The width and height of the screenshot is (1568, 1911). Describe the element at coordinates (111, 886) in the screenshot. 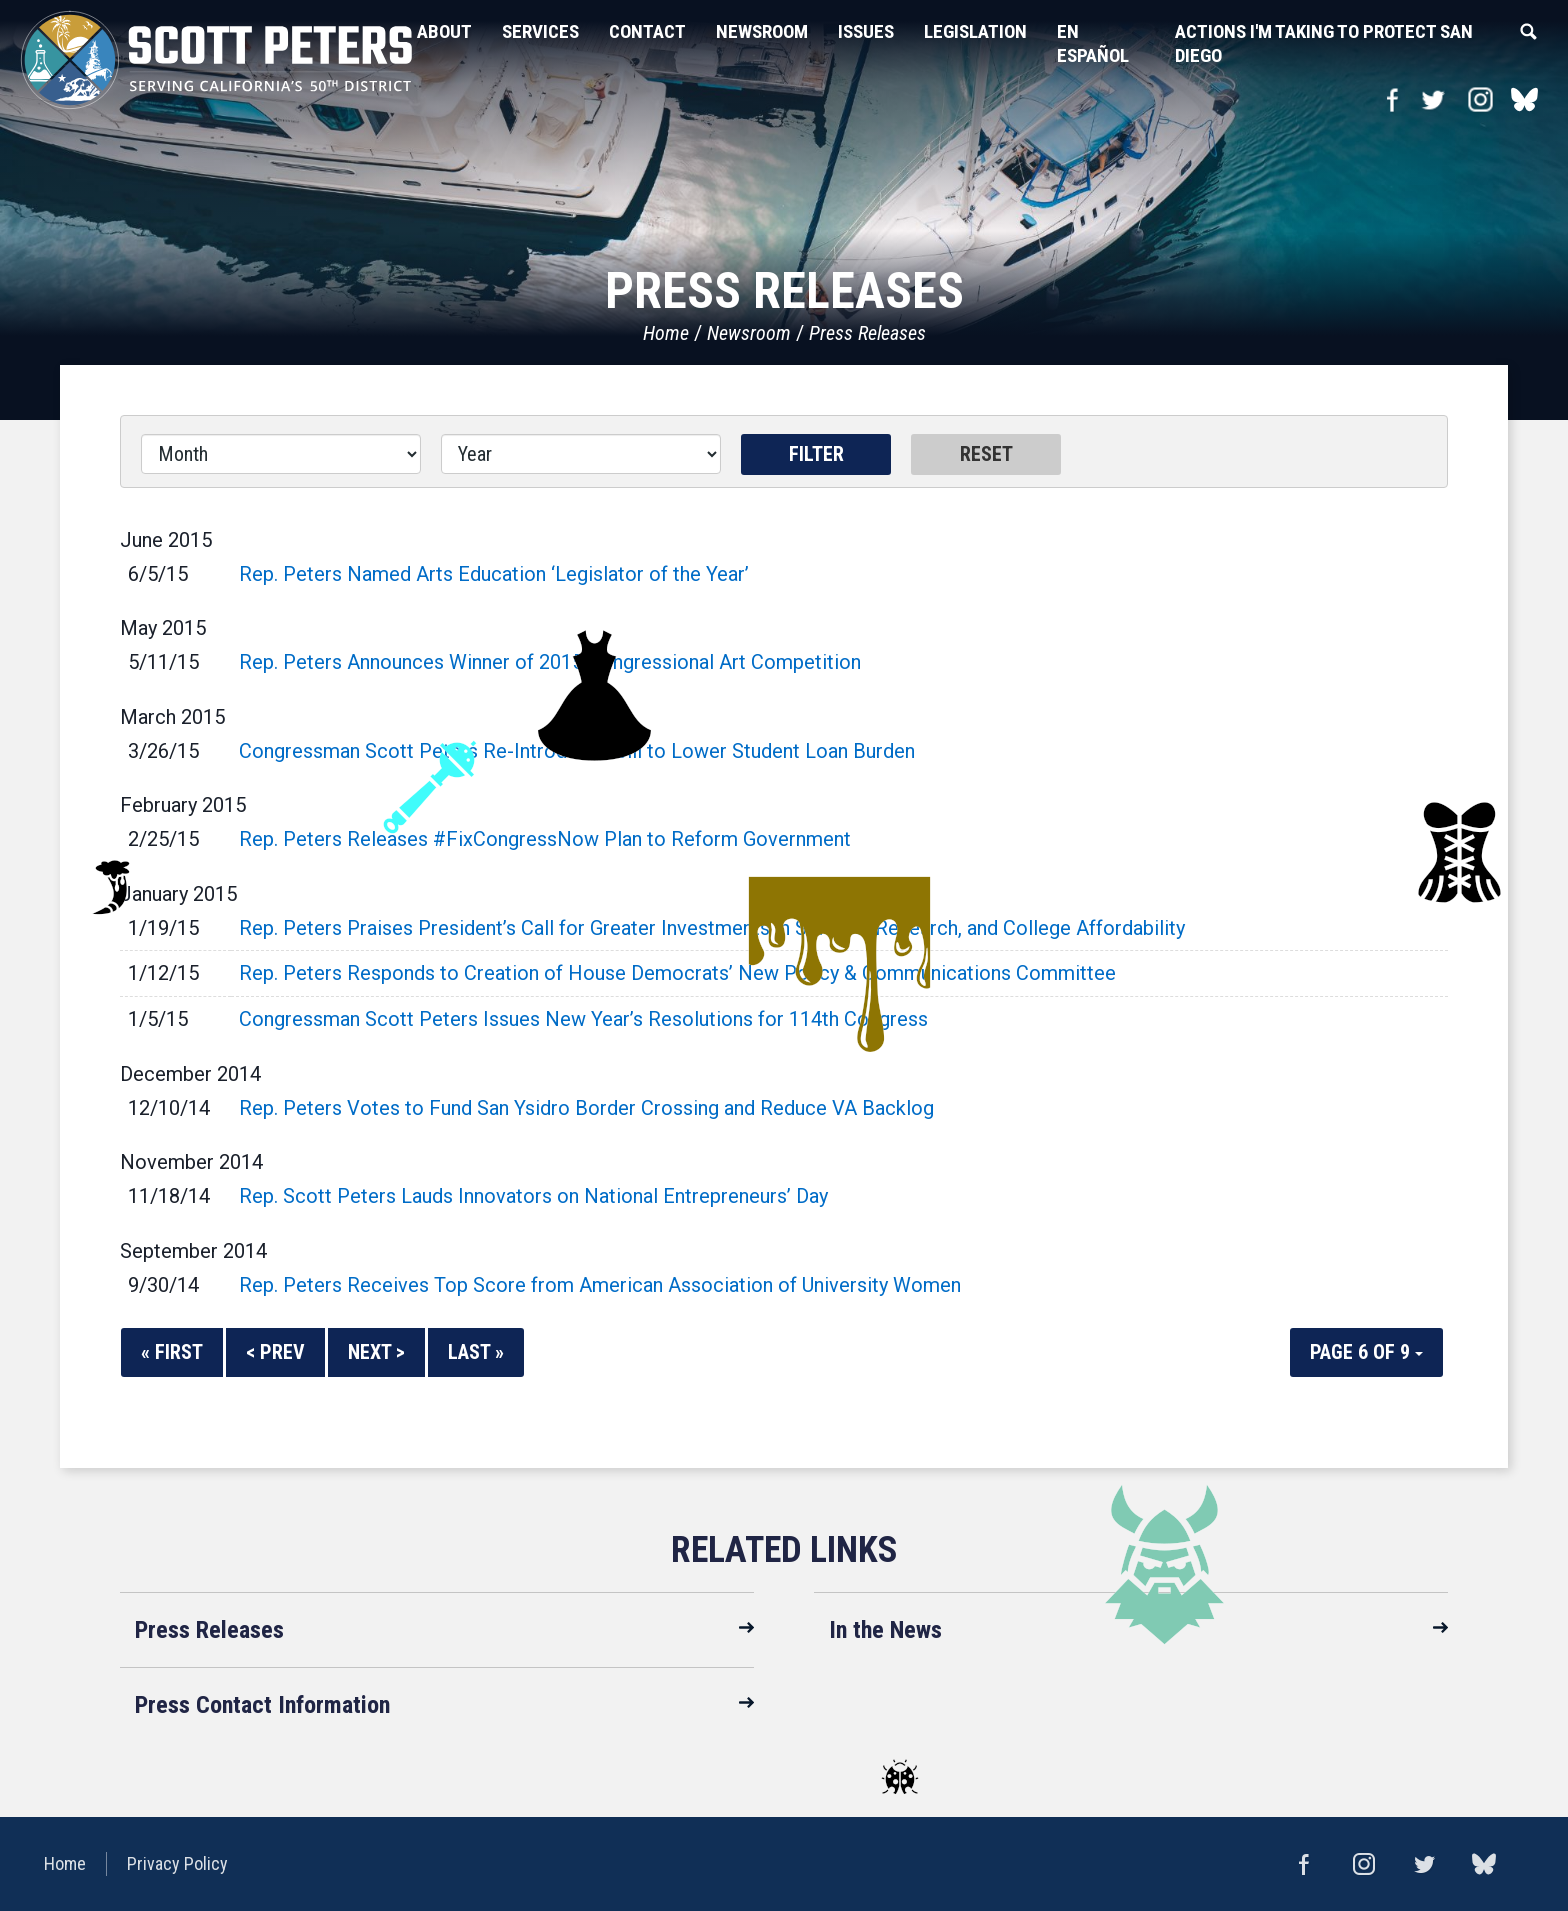

I see `viking-themed beverage or tavern feature` at that location.